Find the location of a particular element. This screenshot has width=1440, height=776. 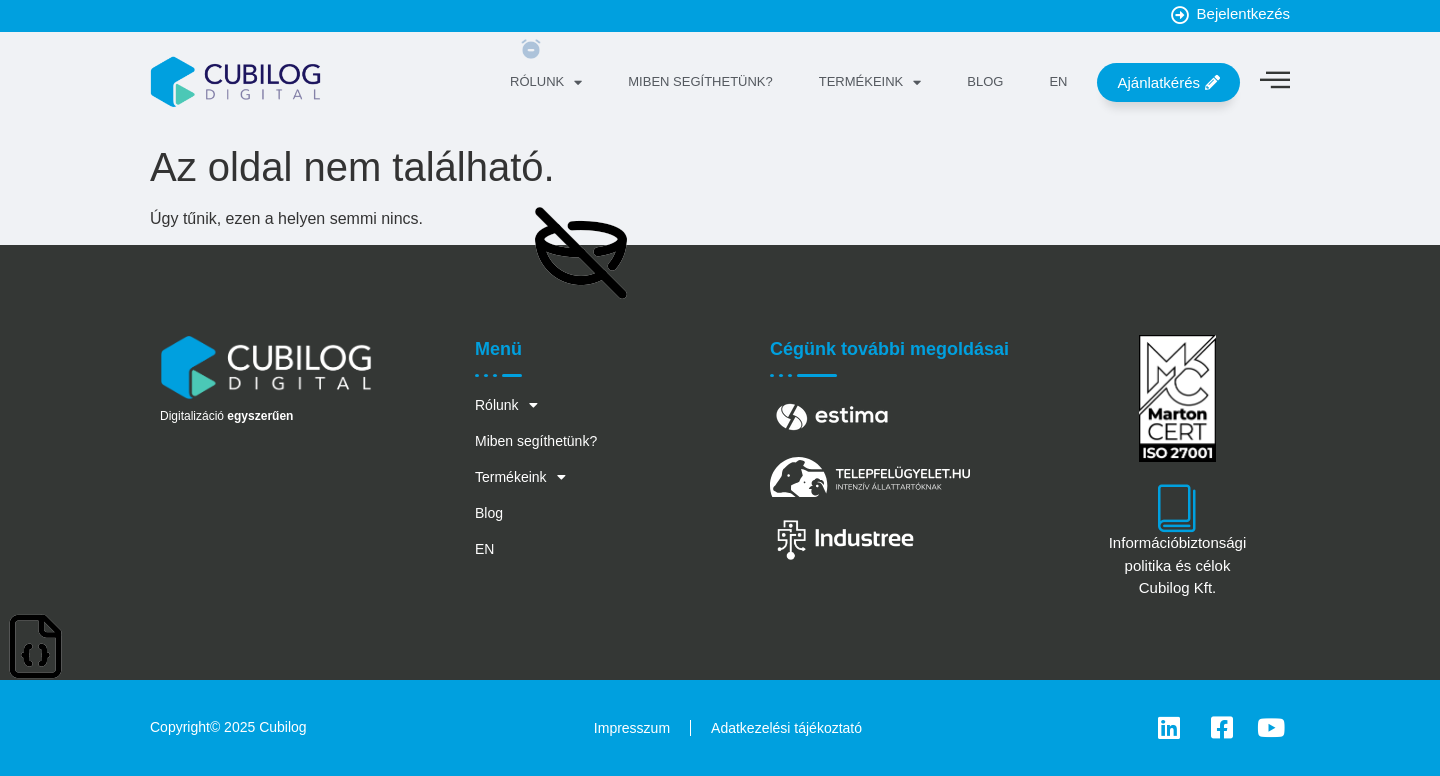

3D rendering or hemisphere view disabled is located at coordinates (581, 253).